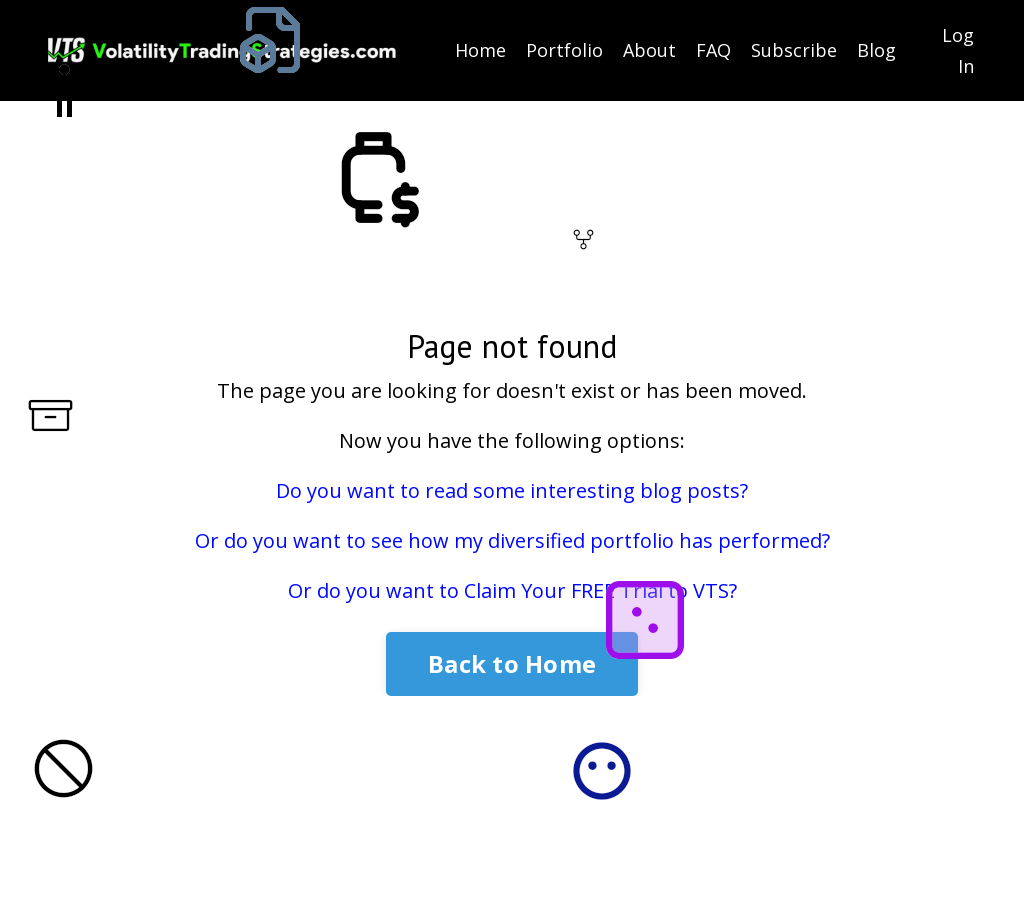 This screenshot has width=1024, height=922. Describe the element at coordinates (63, 768) in the screenshot. I see `indicates a blocked or prohibited action` at that location.